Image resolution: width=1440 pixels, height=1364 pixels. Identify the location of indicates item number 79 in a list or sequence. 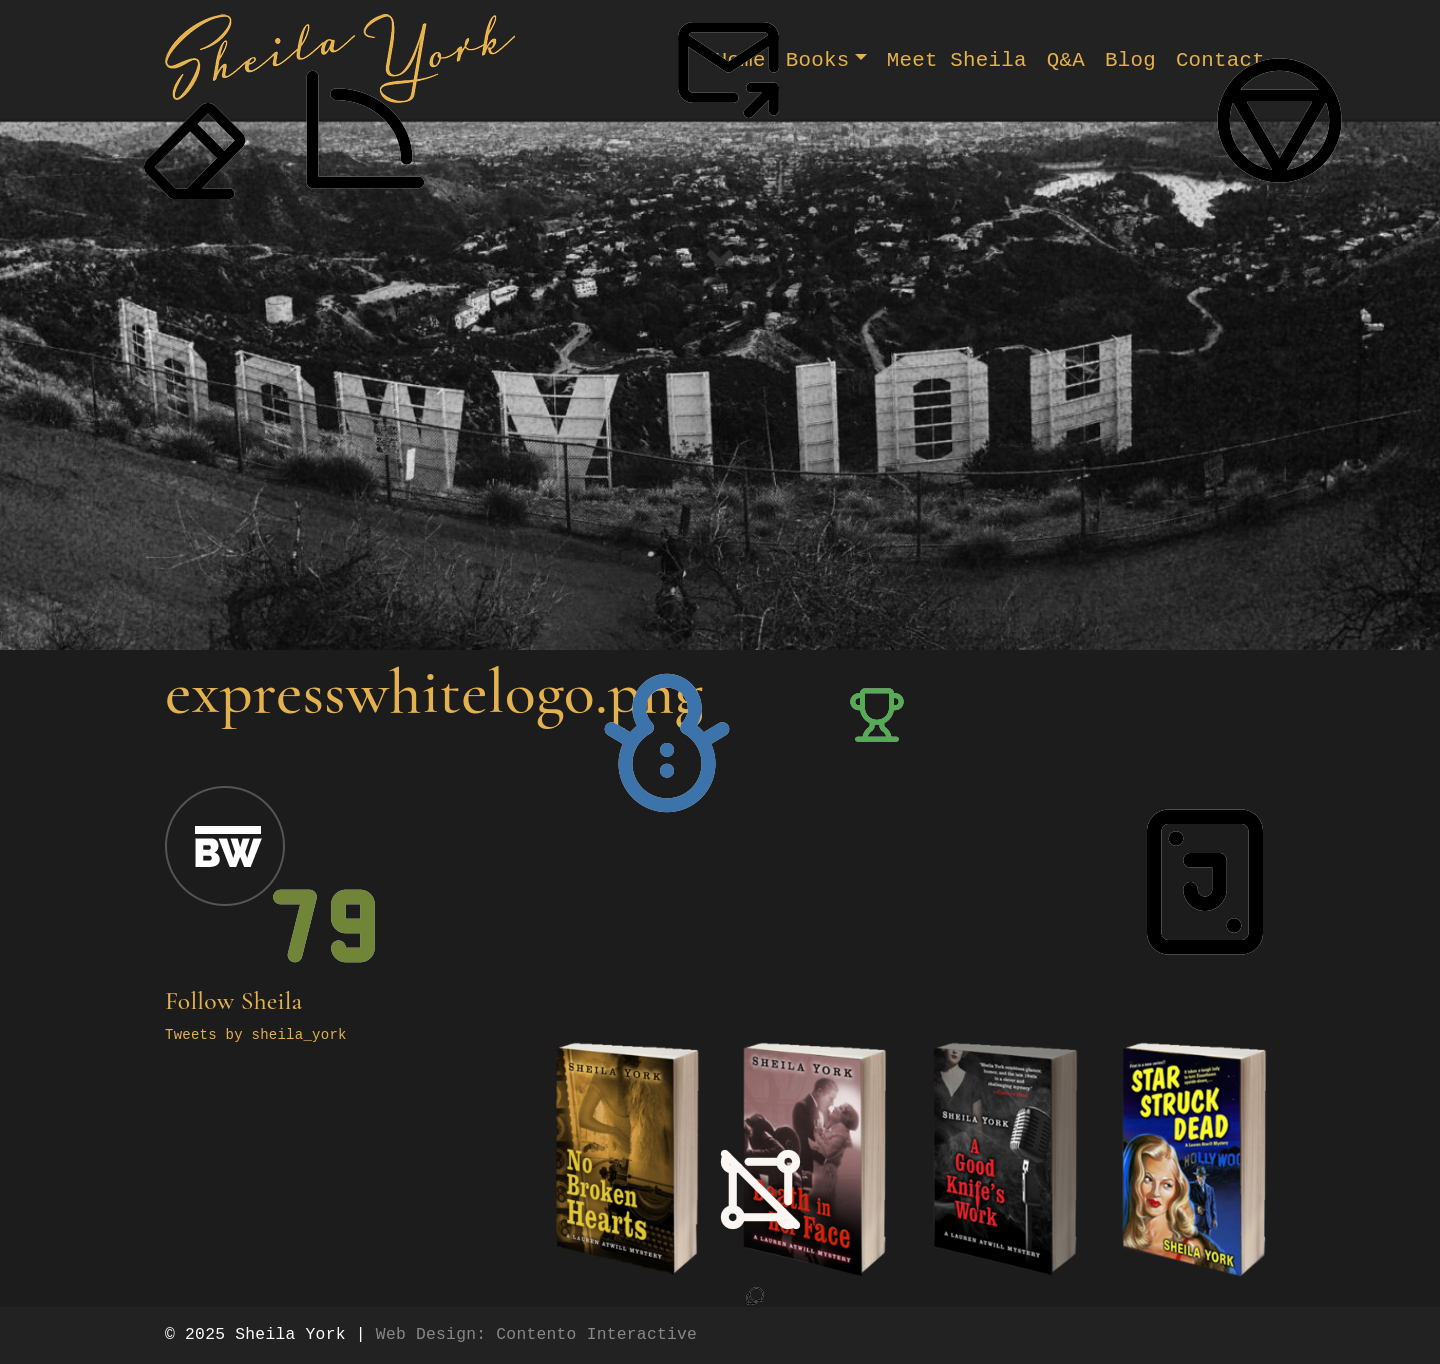
(324, 926).